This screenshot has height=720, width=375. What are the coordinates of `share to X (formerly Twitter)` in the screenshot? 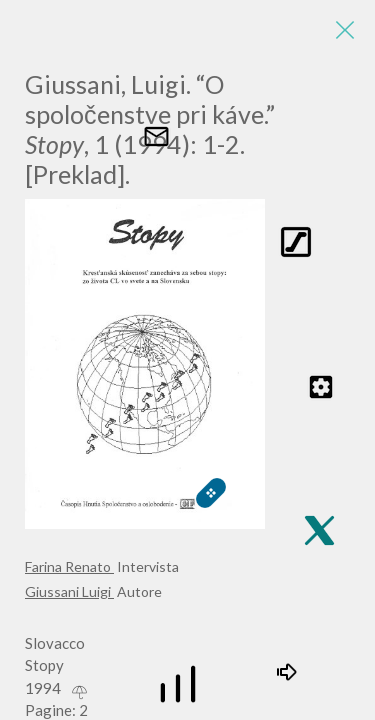 It's located at (319, 530).